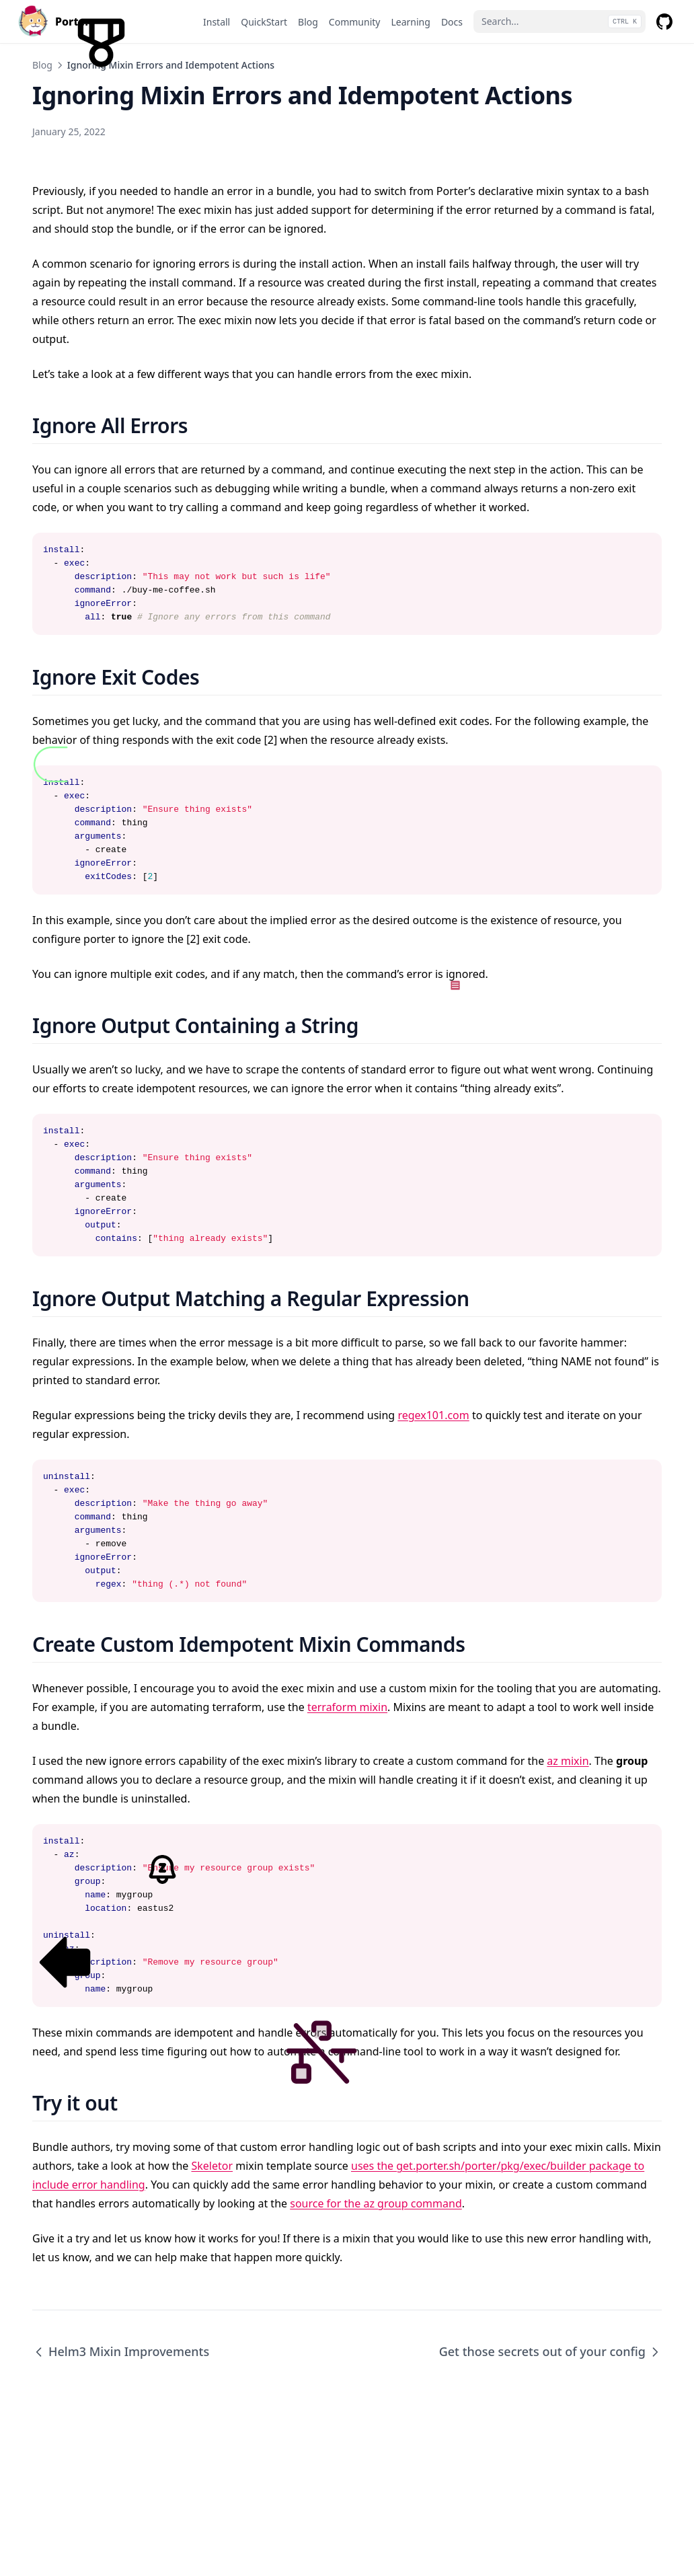  I want to click on view list of items, so click(455, 985).